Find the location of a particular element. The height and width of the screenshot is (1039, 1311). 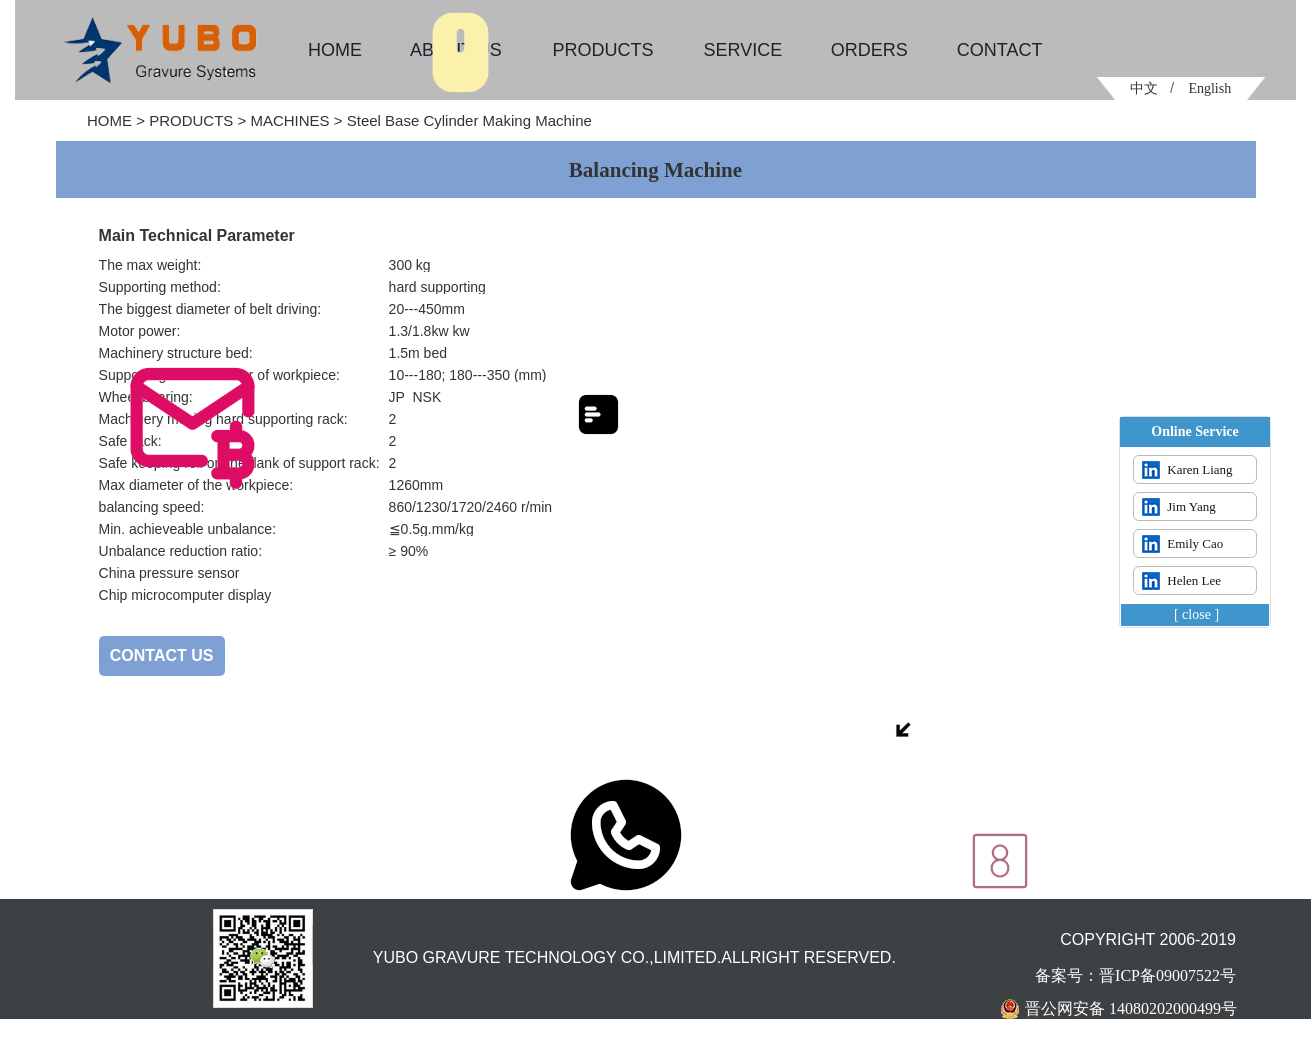

transit entry or exit point on a map is located at coordinates (903, 729).